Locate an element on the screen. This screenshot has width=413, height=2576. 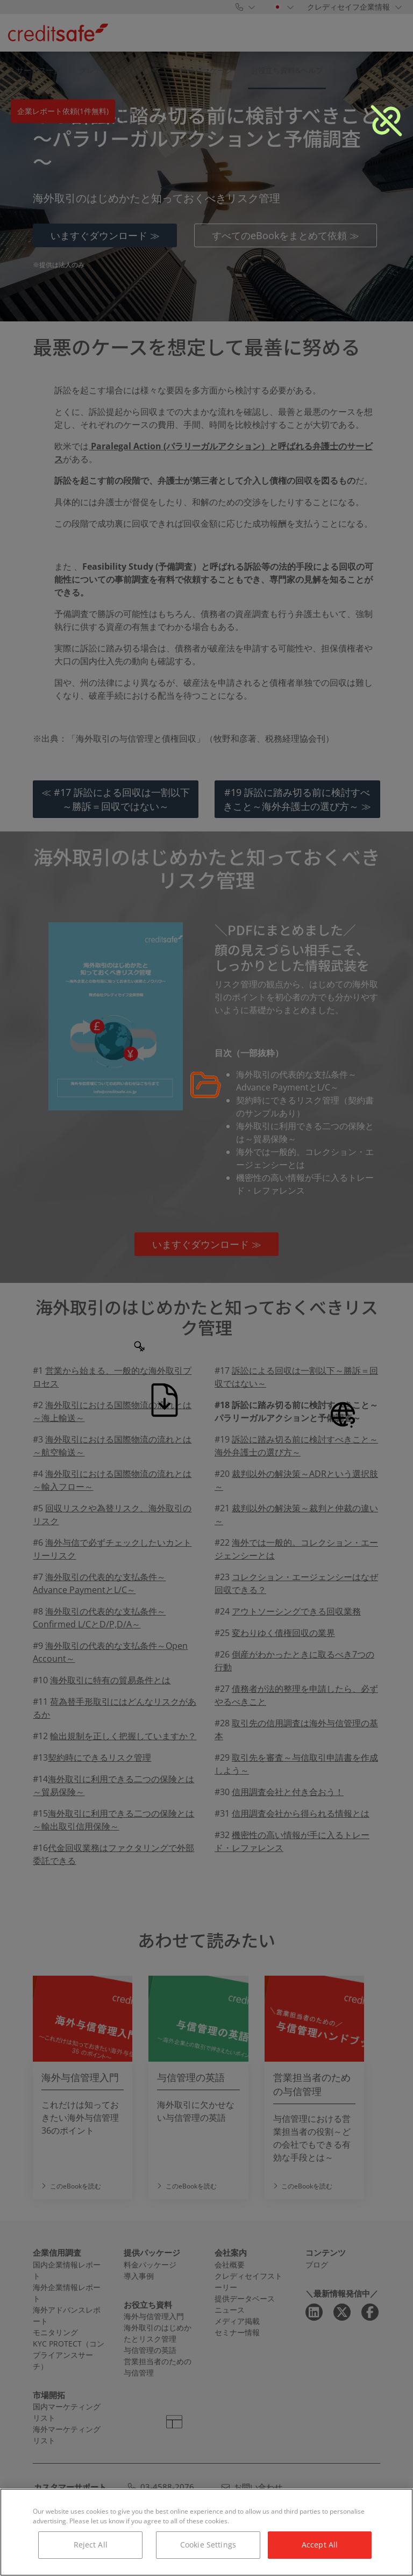
unlink or disconnect a linked item is located at coordinates (386, 120).